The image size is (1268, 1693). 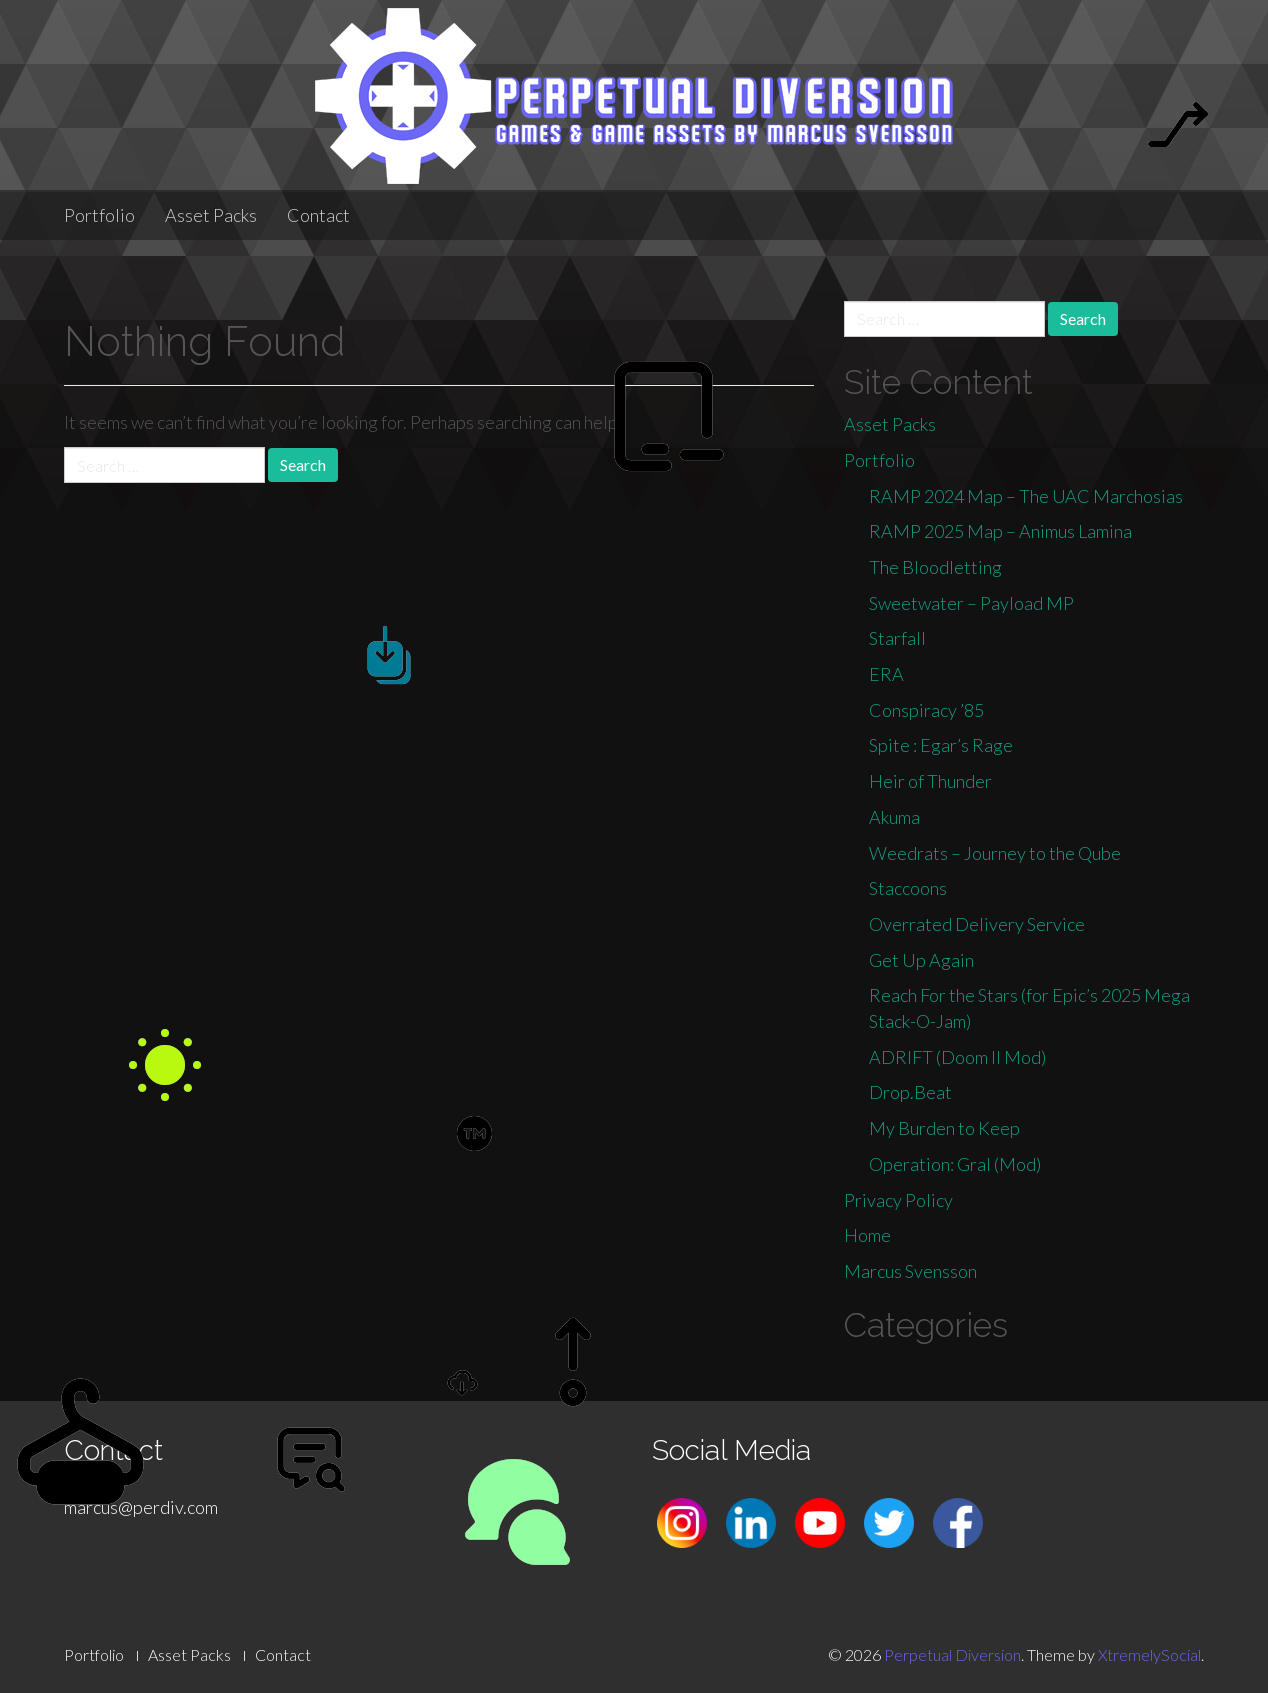 What do you see at coordinates (462, 1381) in the screenshot?
I see `download file from cloud storage` at bounding box center [462, 1381].